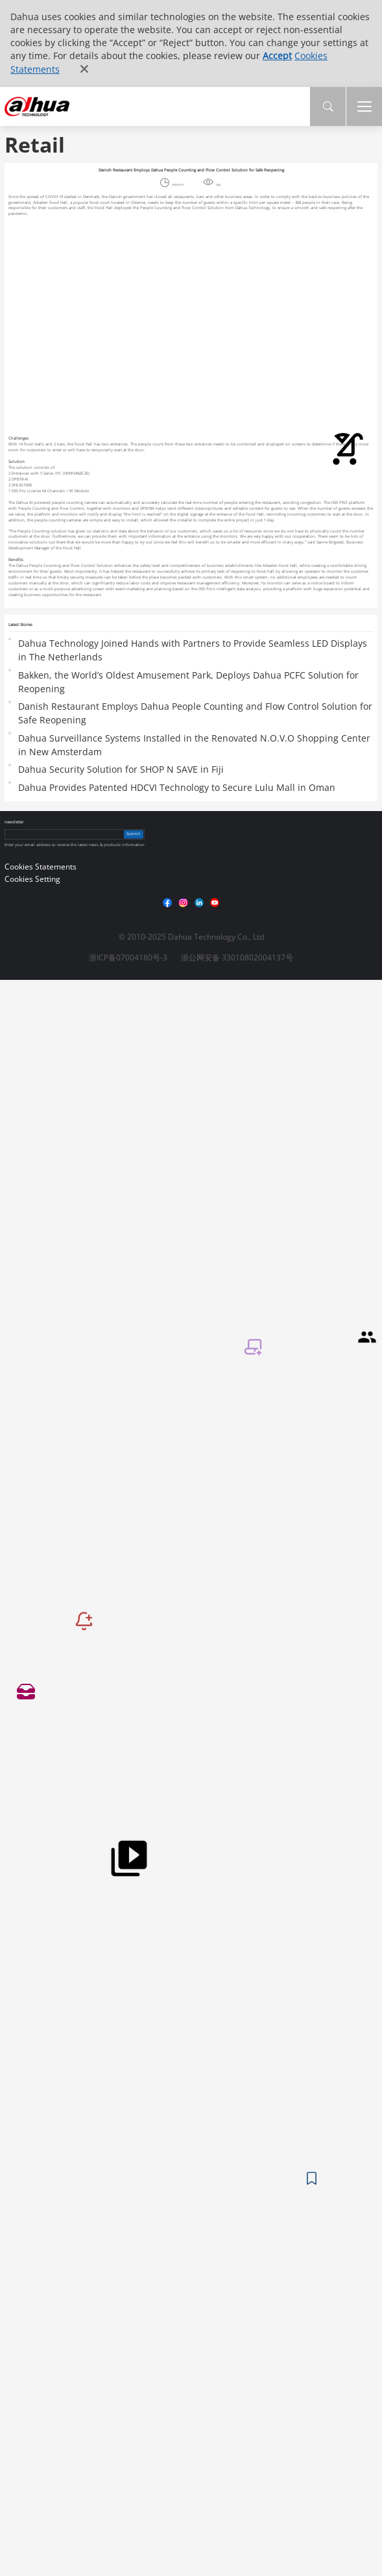 Image resolution: width=382 pixels, height=2576 pixels. What do you see at coordinates (311, 2178) in the screenshot?
I see `save this item for later` at bounding box center [311, 2178].